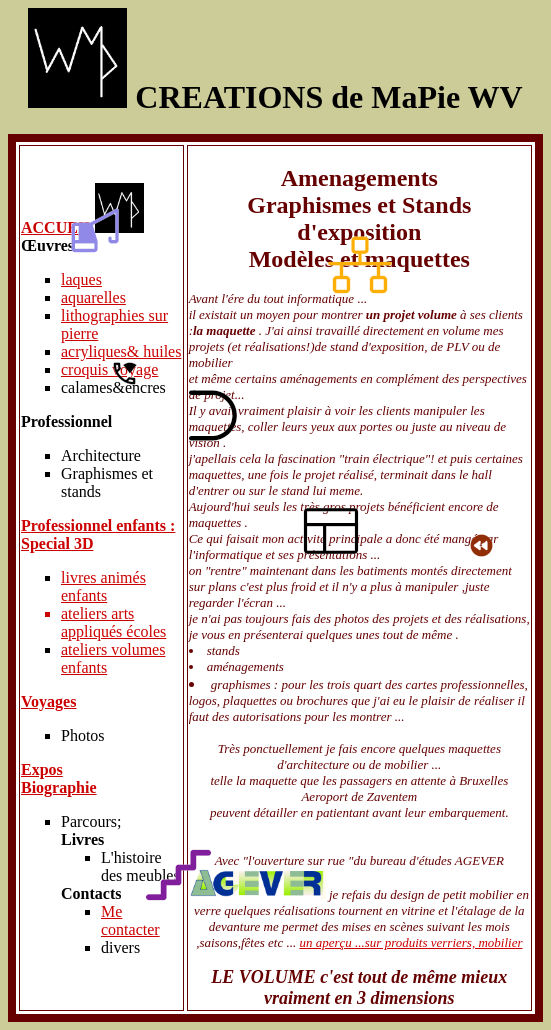  Describe the element at coordinates (360, 266) in the screenshot. I see `view network connections` at that location.